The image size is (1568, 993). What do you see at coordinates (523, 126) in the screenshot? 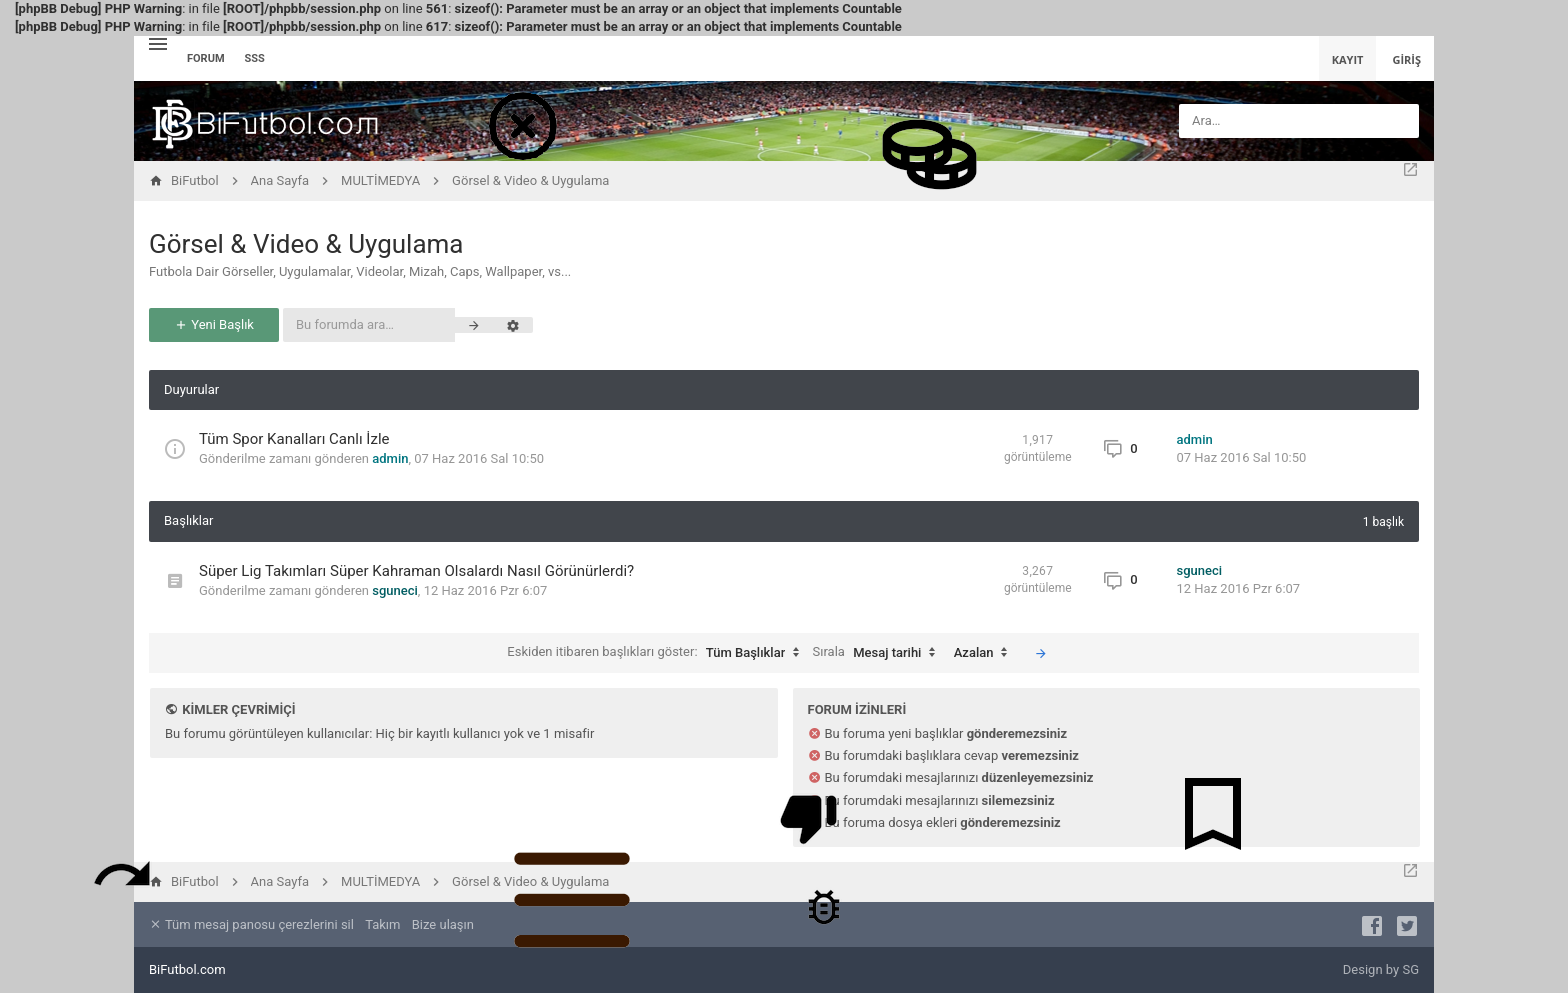
I see `dismiss or close a dialog` at bounding box center [523, 126].